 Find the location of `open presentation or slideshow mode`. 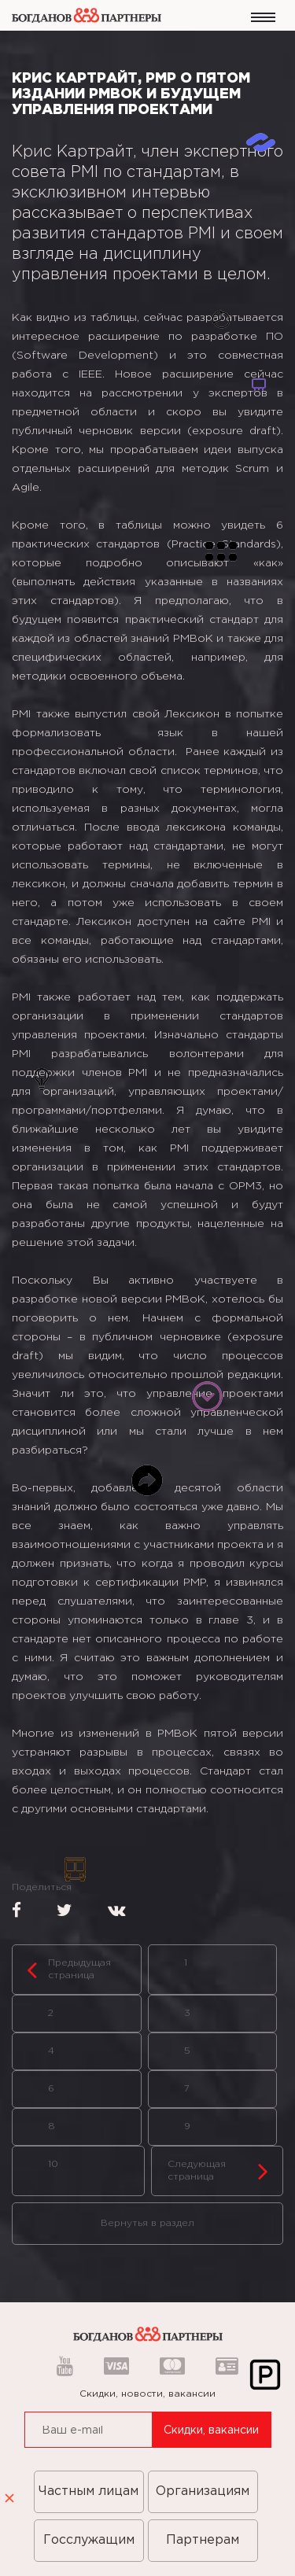

open presentation or slideshow mode is located at coordinates (259, 385).